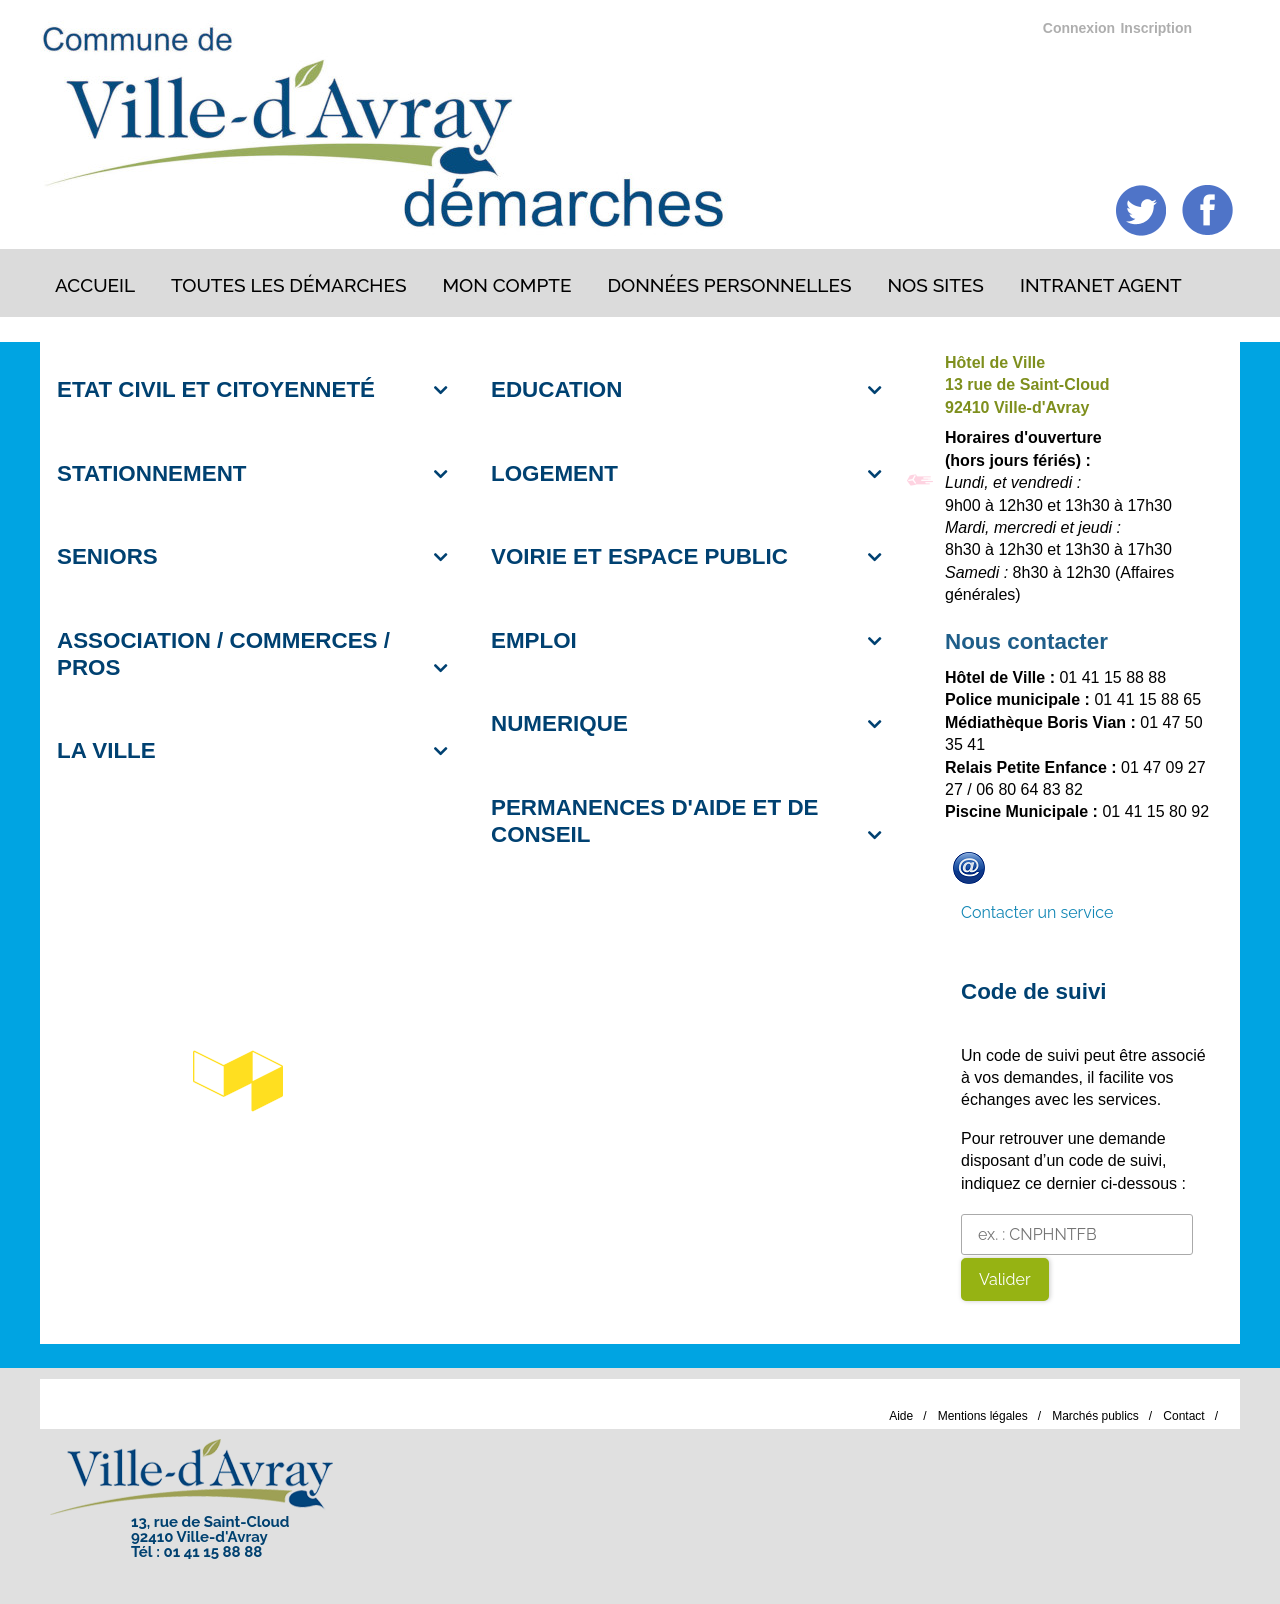  I want to click on velocity app or service logo, so click(920, 480).